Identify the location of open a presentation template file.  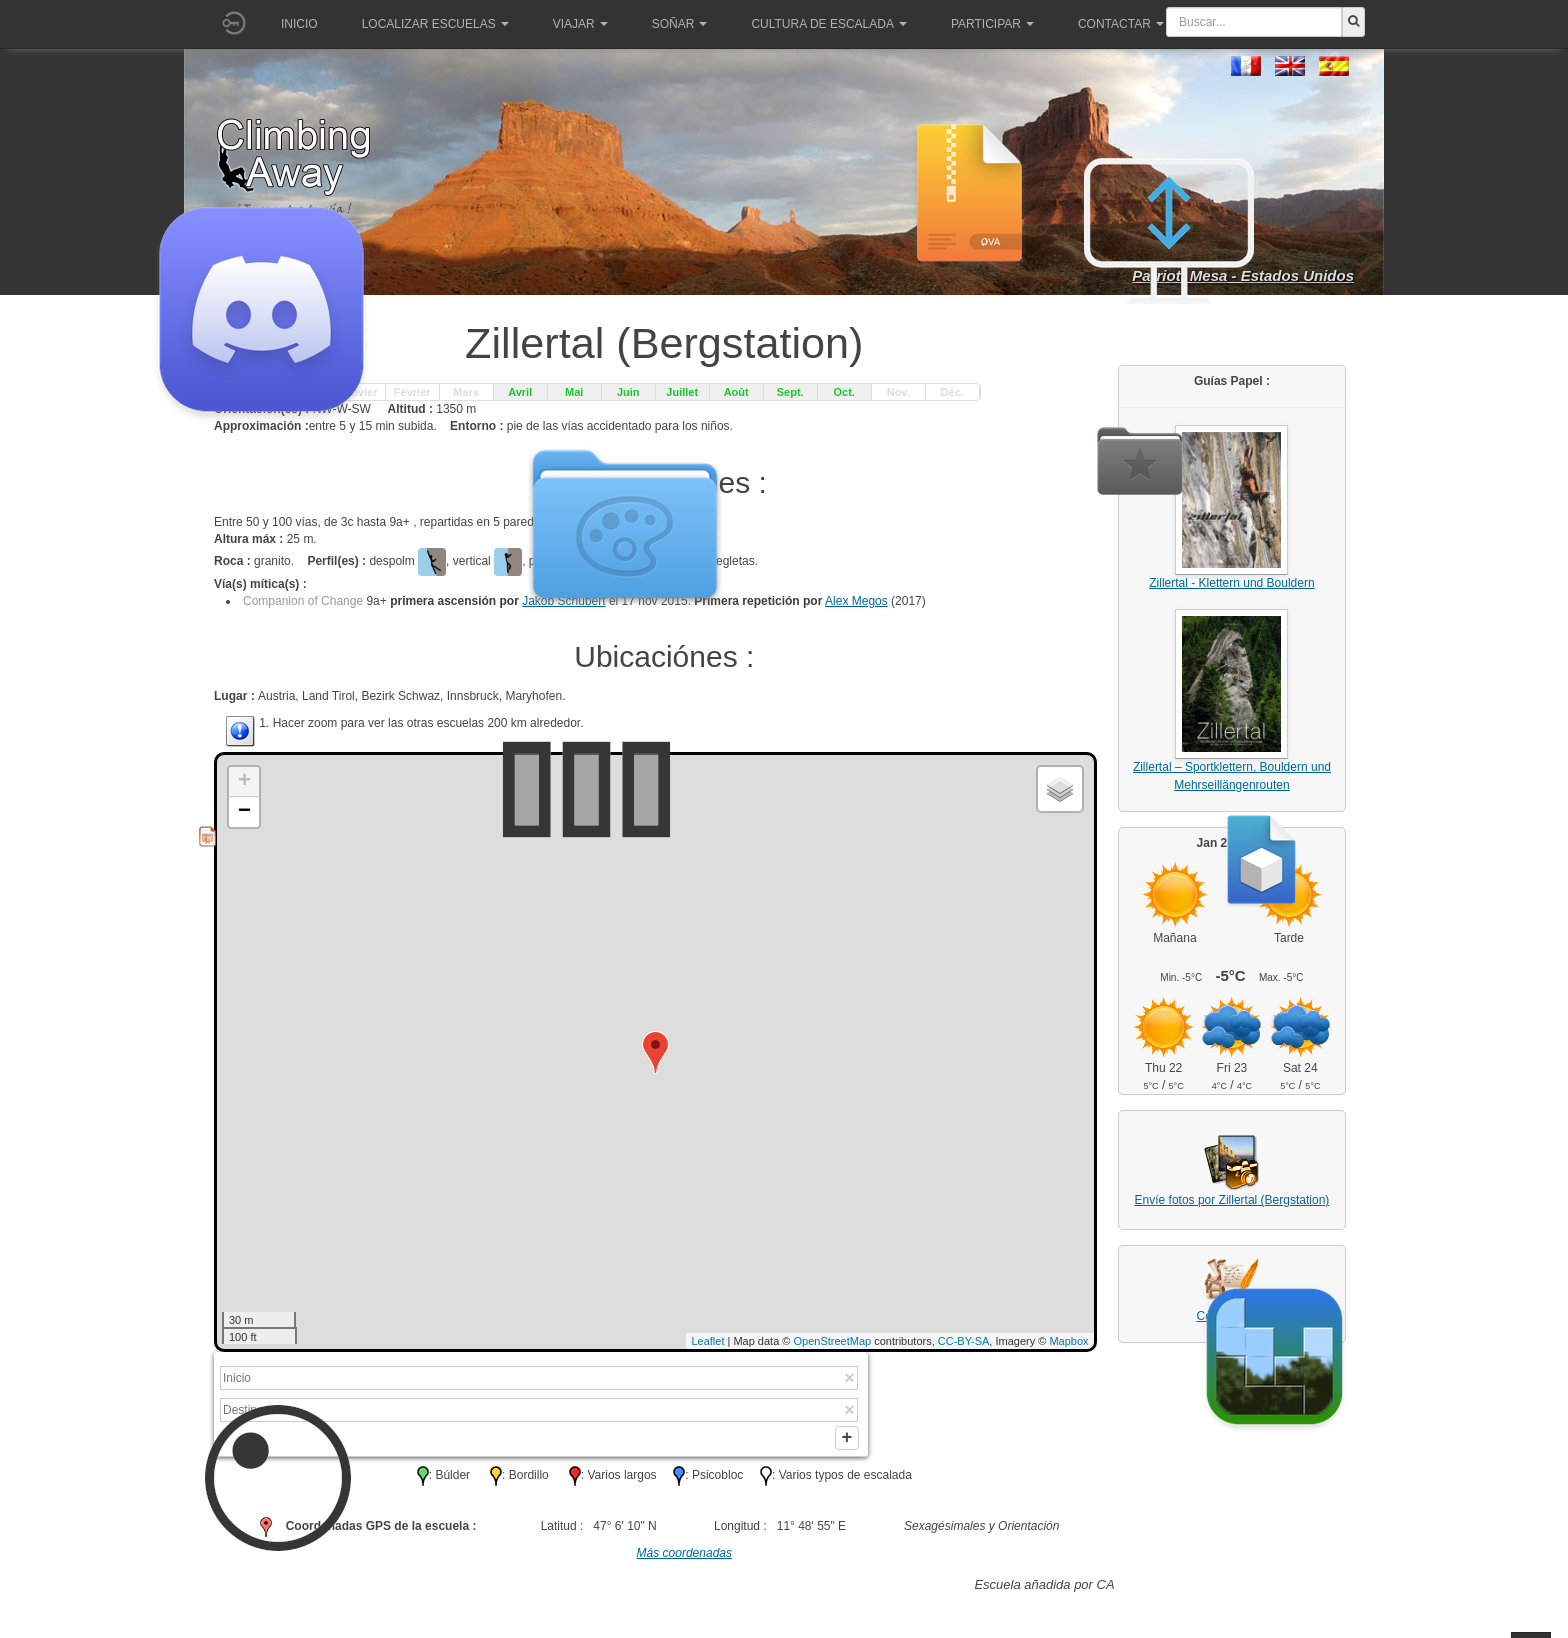
(207, 836).